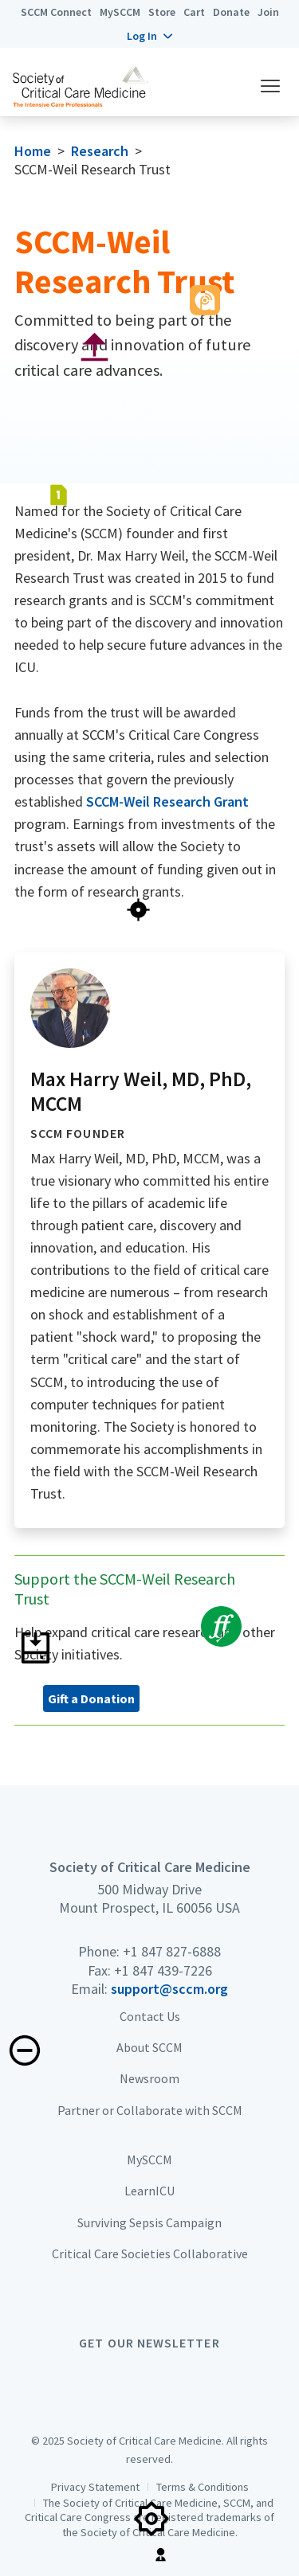 This screenshot has height=2576, width=299. What do you see at coordinates (25, 2050) in the screenshot?
I see `remove item from list or selection` at bounding box center [25, 2050].